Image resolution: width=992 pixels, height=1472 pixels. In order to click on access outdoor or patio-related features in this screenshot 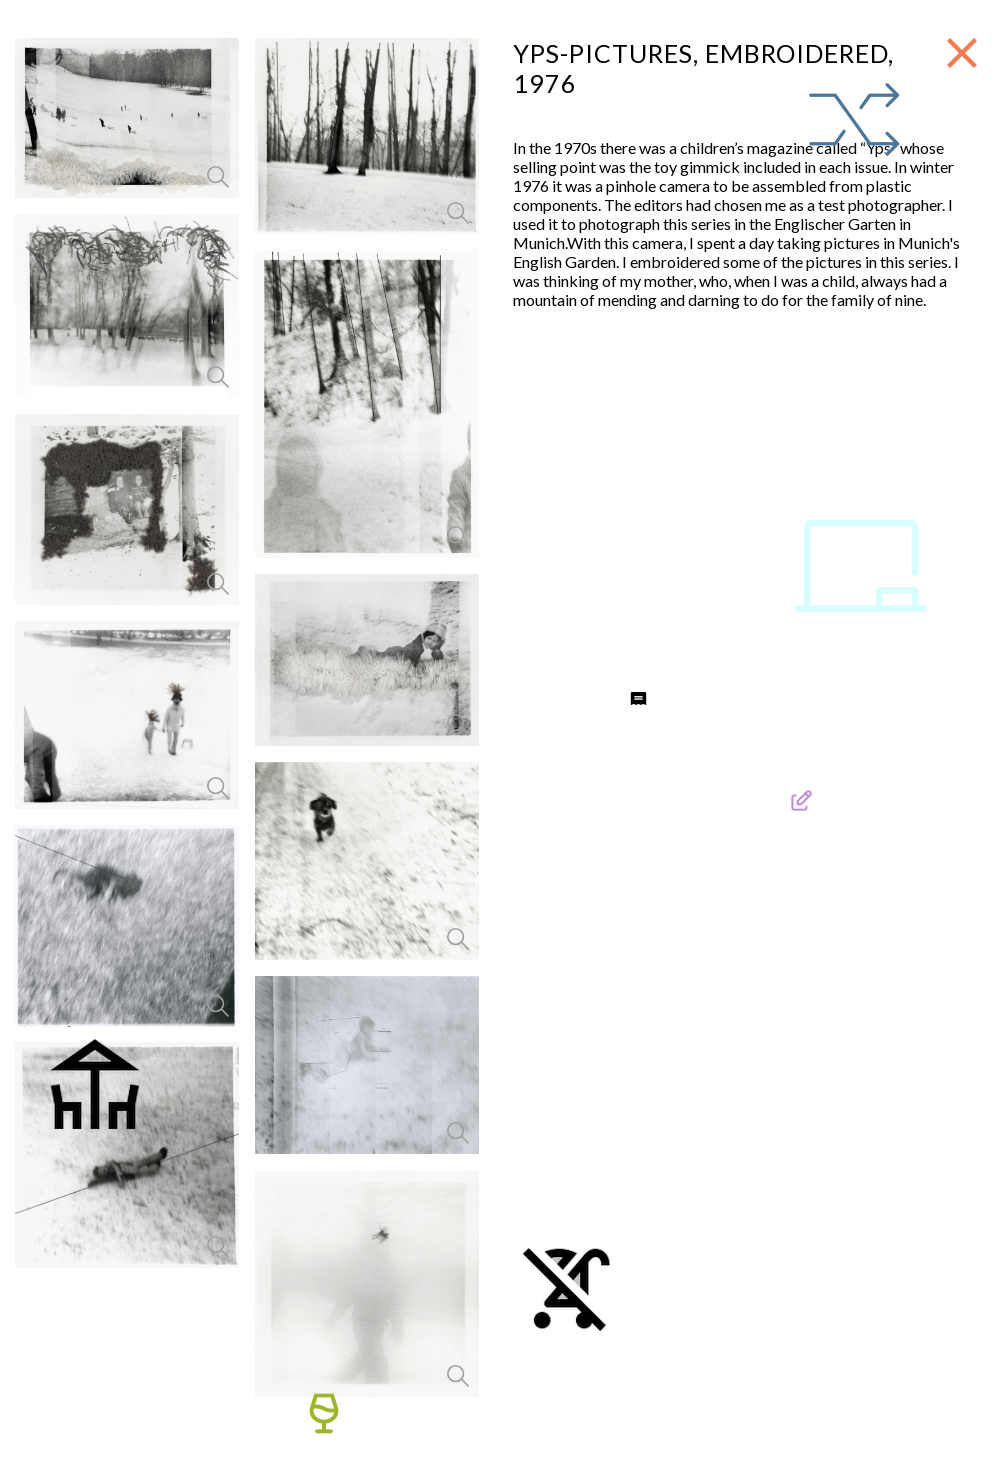, I will do `click(95, 1084)`.